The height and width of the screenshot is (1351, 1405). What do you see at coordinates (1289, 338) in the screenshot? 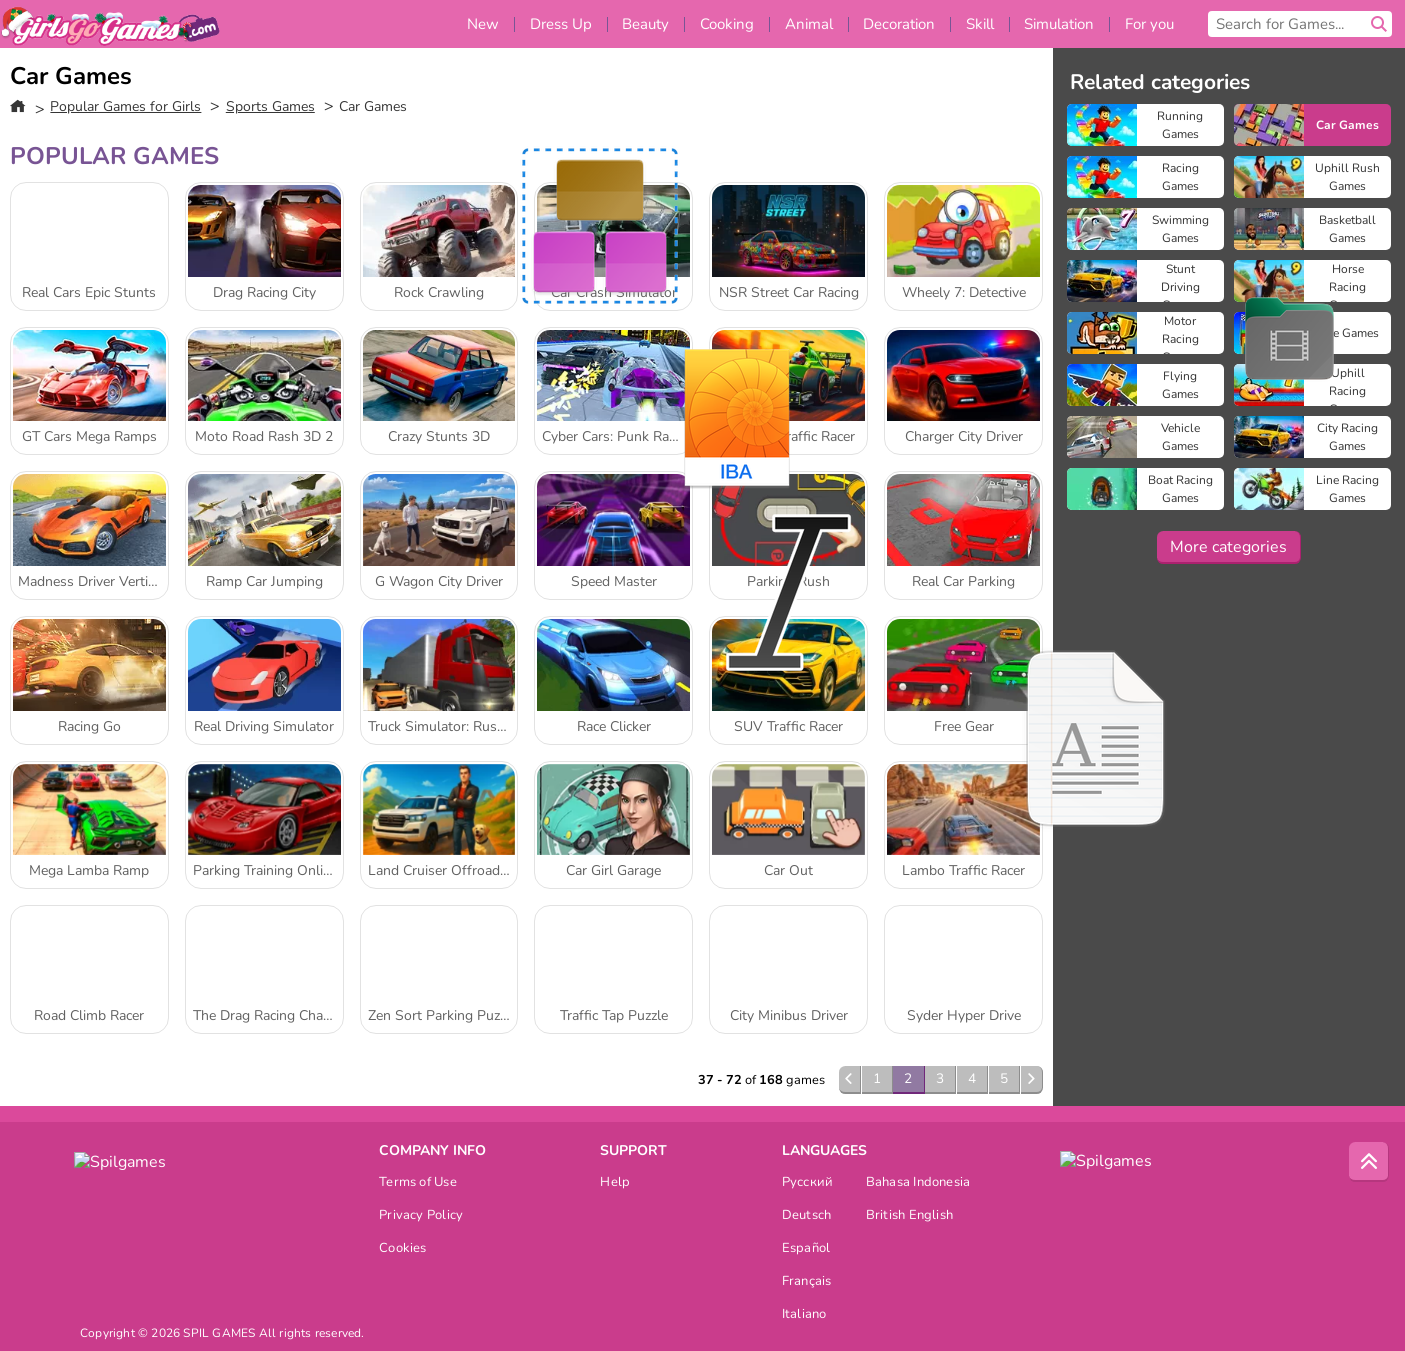
I see `open your videos folder` at bounding box center [1289, 338].